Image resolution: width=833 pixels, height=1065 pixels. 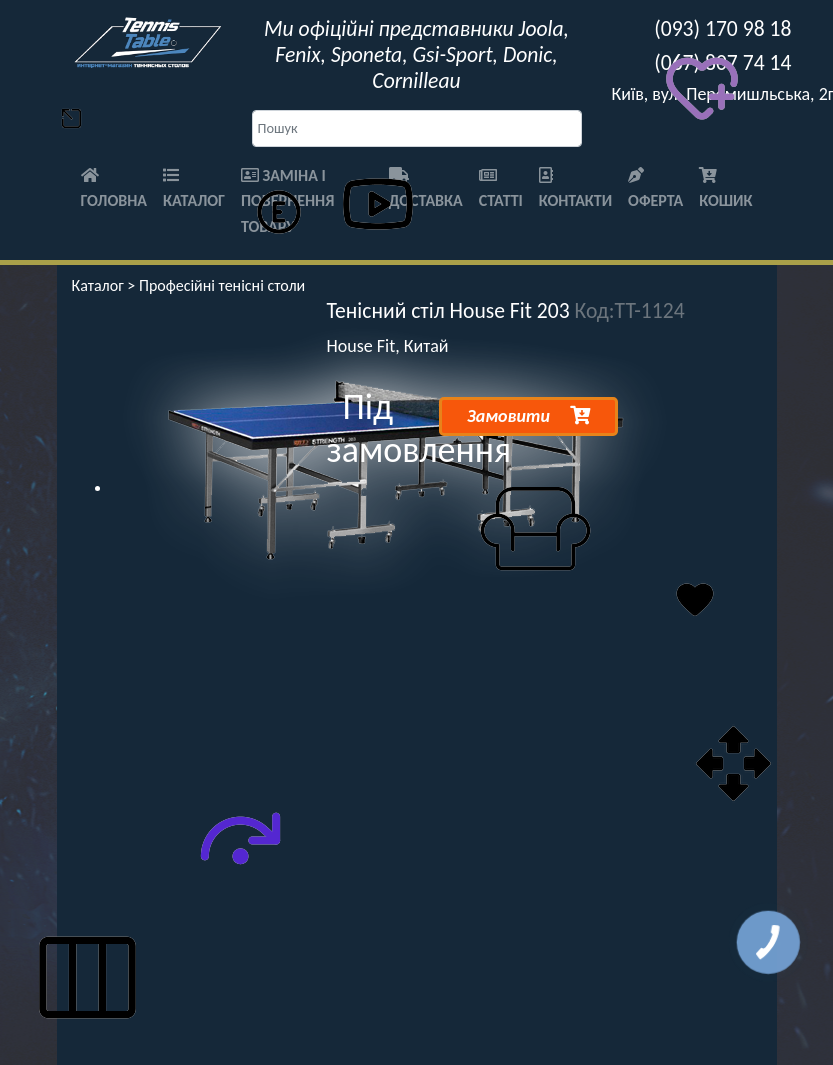 I want to click on redo action with active state indicator, so click(x=240, y=836).